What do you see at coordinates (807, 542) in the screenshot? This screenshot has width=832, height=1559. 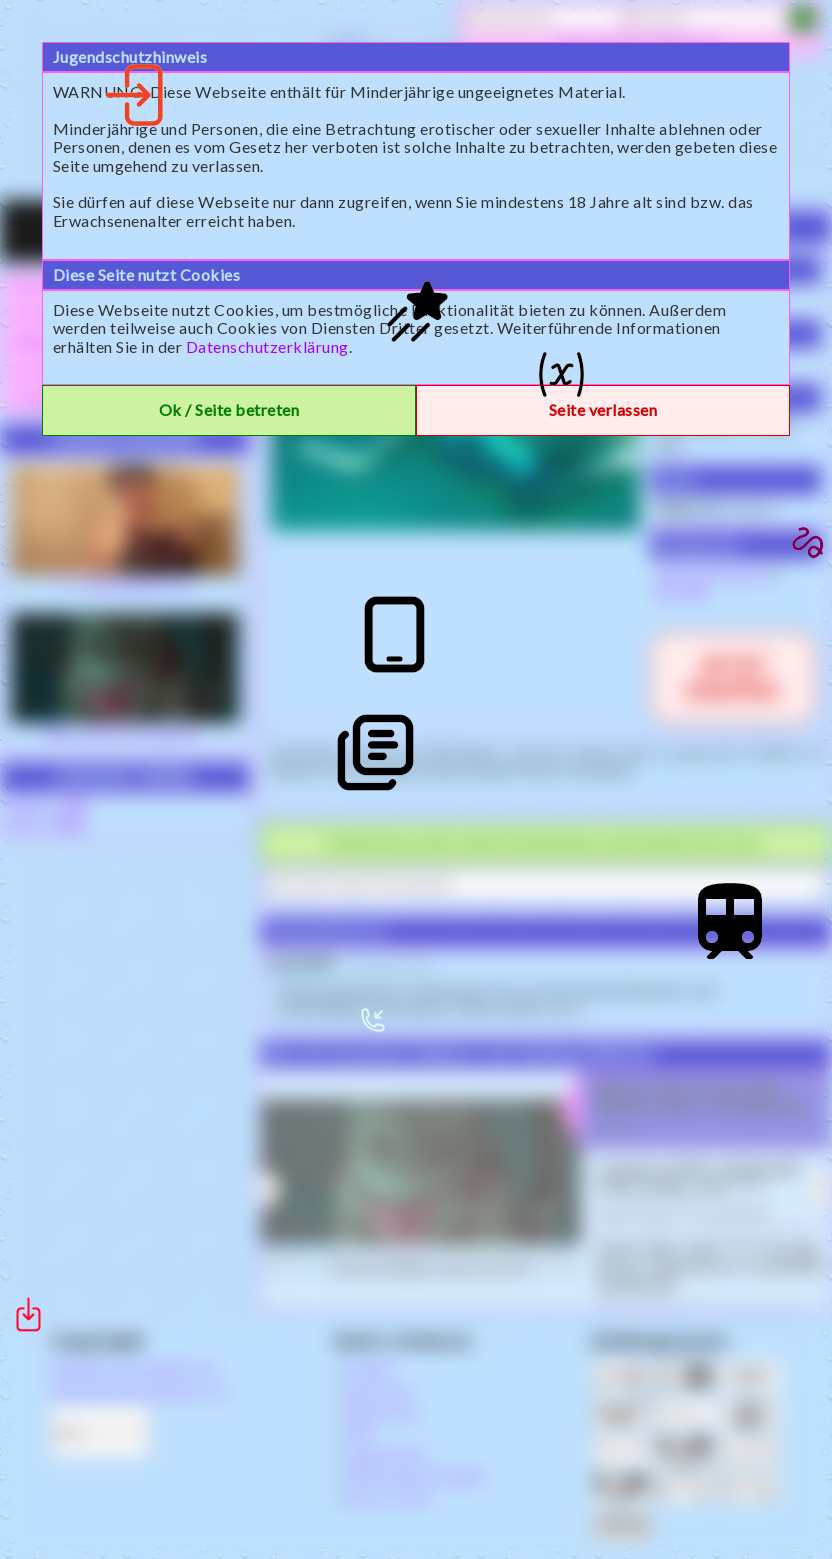 I see `decorative squiggle or flourish element` at bounding box center [807, 542].